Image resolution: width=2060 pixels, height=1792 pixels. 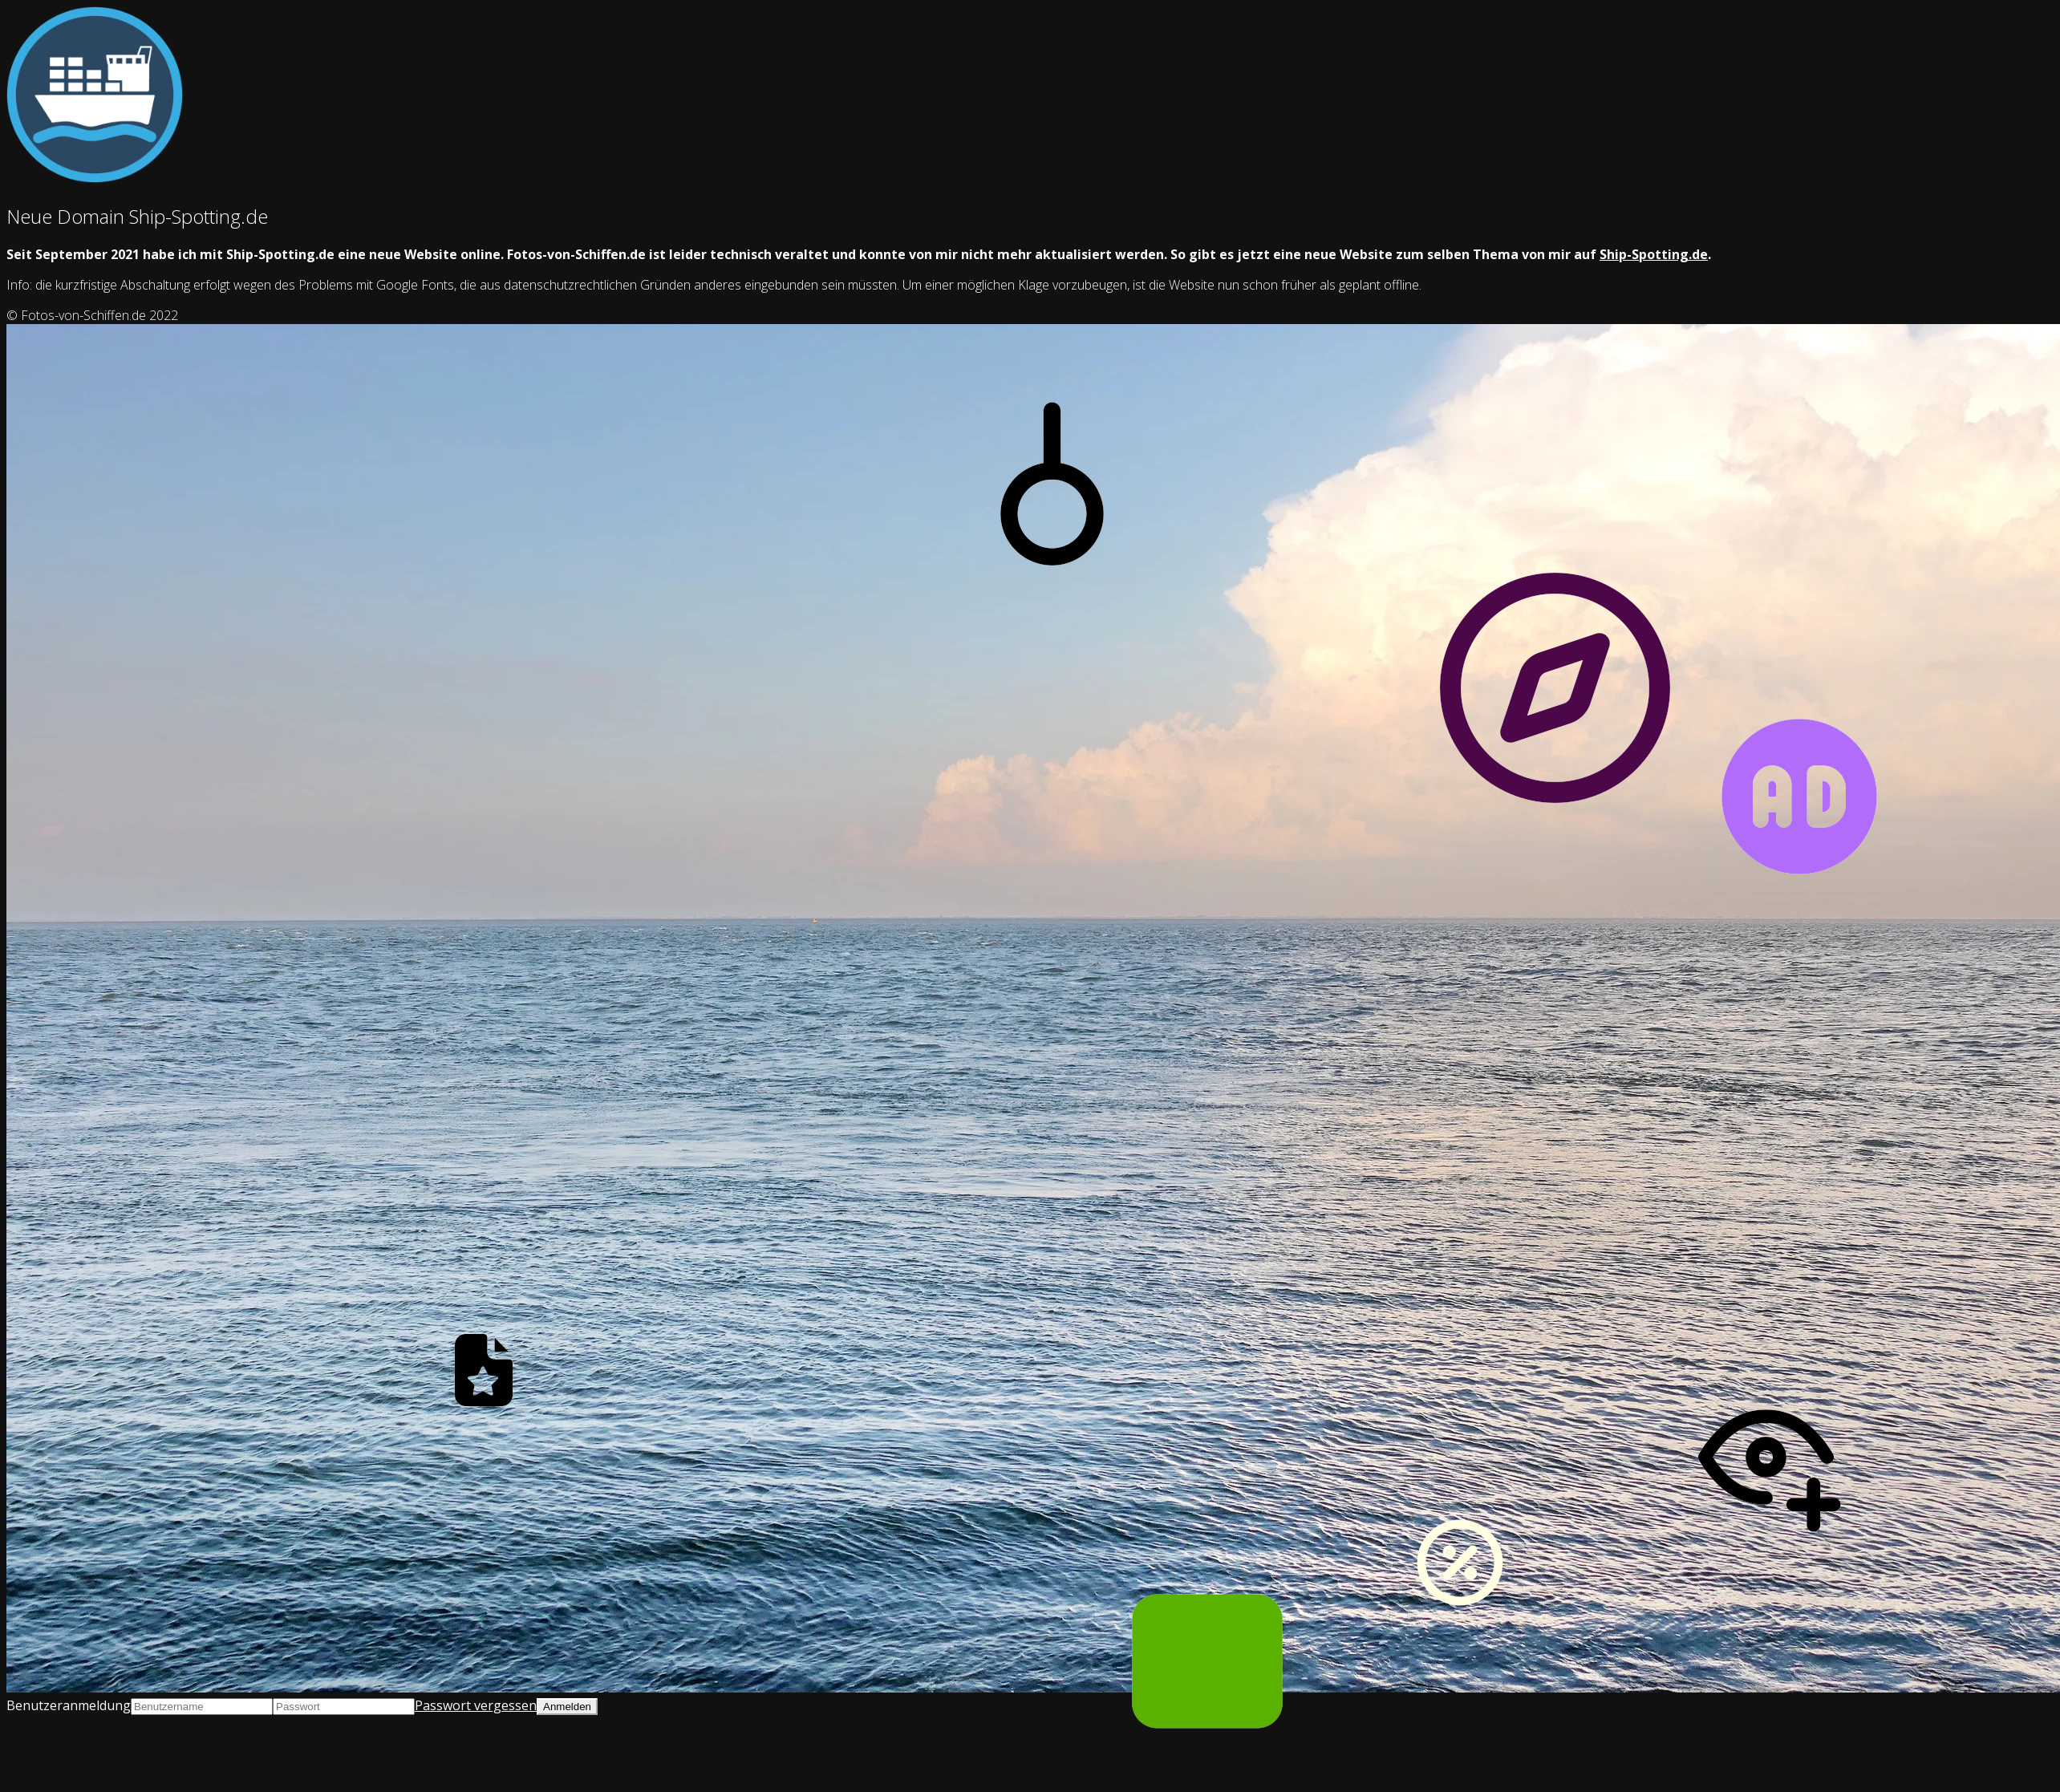 I want to click on view starred or favorite files, so click(x=484, y=1370).